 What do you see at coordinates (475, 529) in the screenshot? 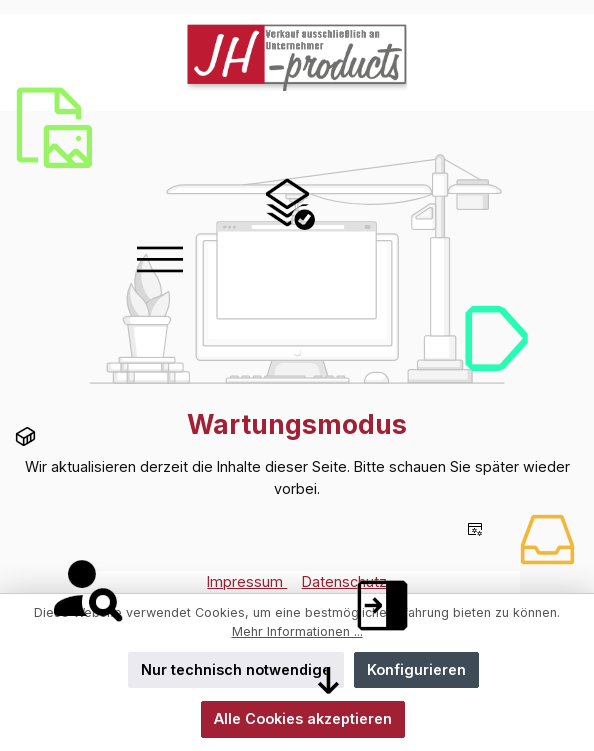
I see `view server processes and configurations` at bounding box center [475, 529].